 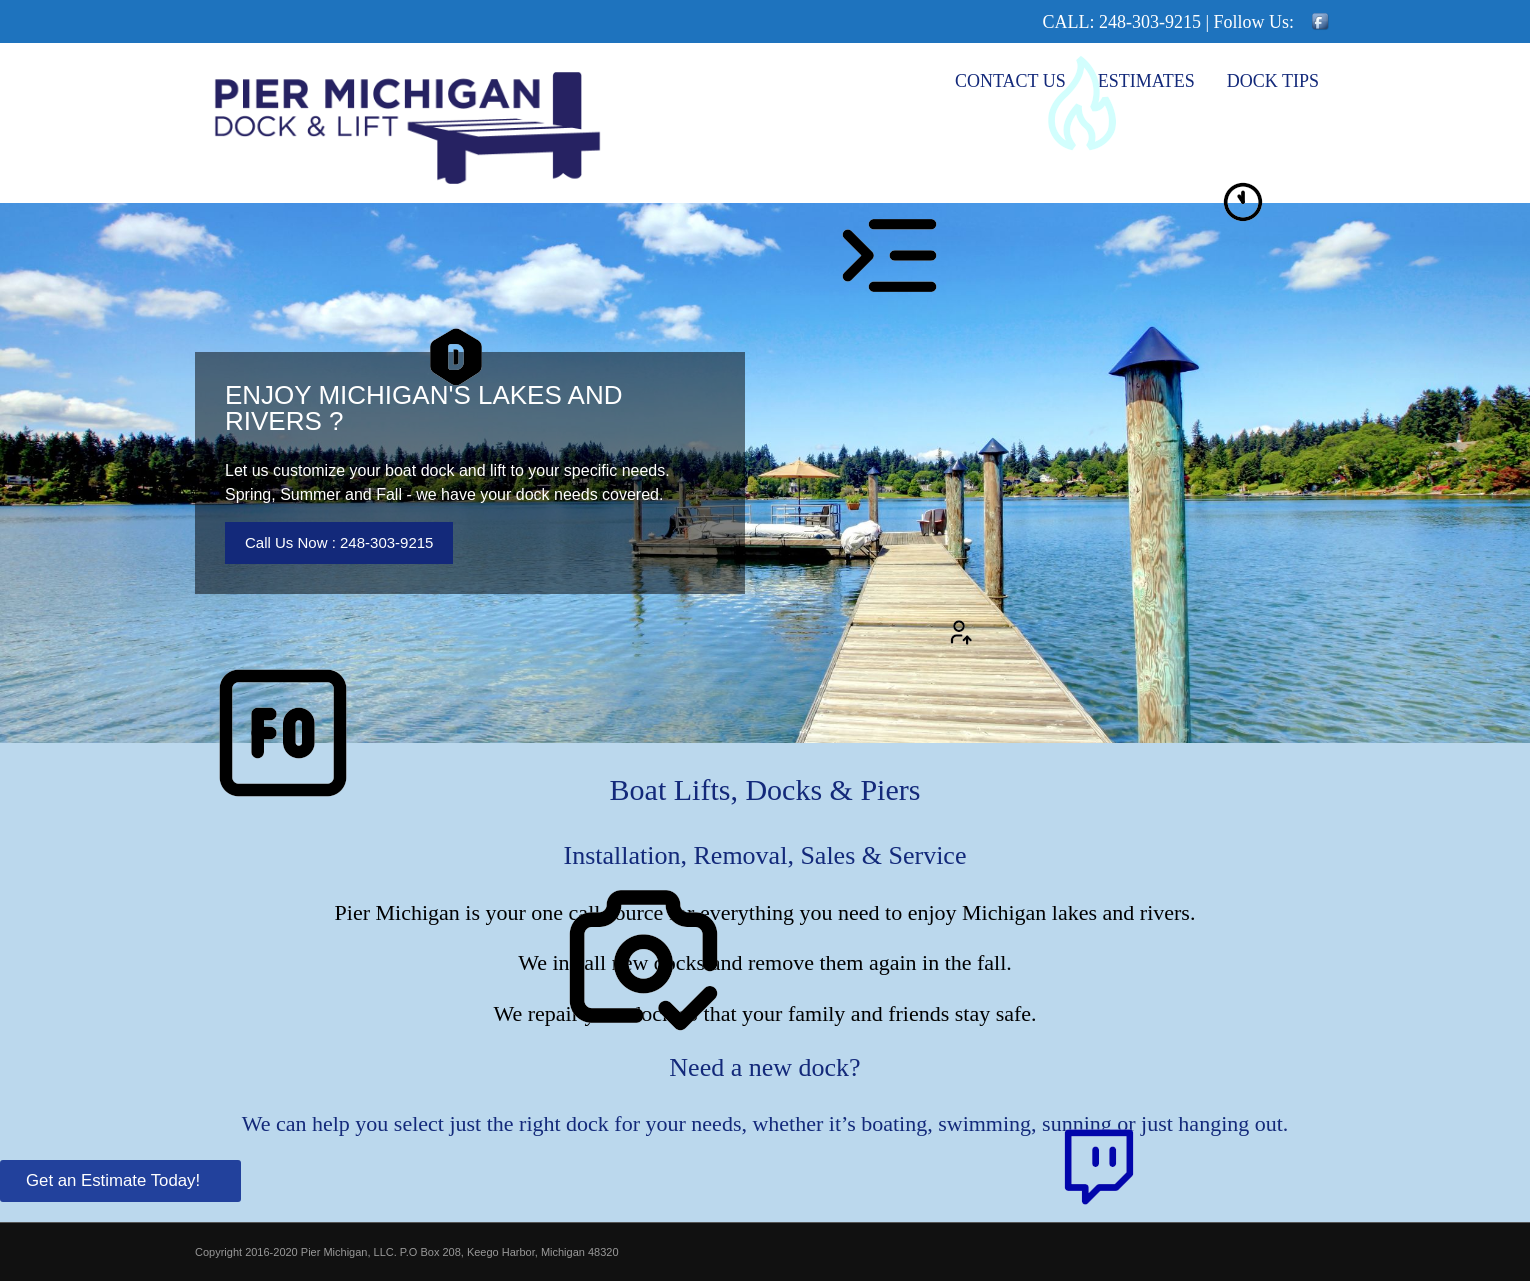 I want to click on f0 function key or keyboard shortcut, so click(x=283, y=733).